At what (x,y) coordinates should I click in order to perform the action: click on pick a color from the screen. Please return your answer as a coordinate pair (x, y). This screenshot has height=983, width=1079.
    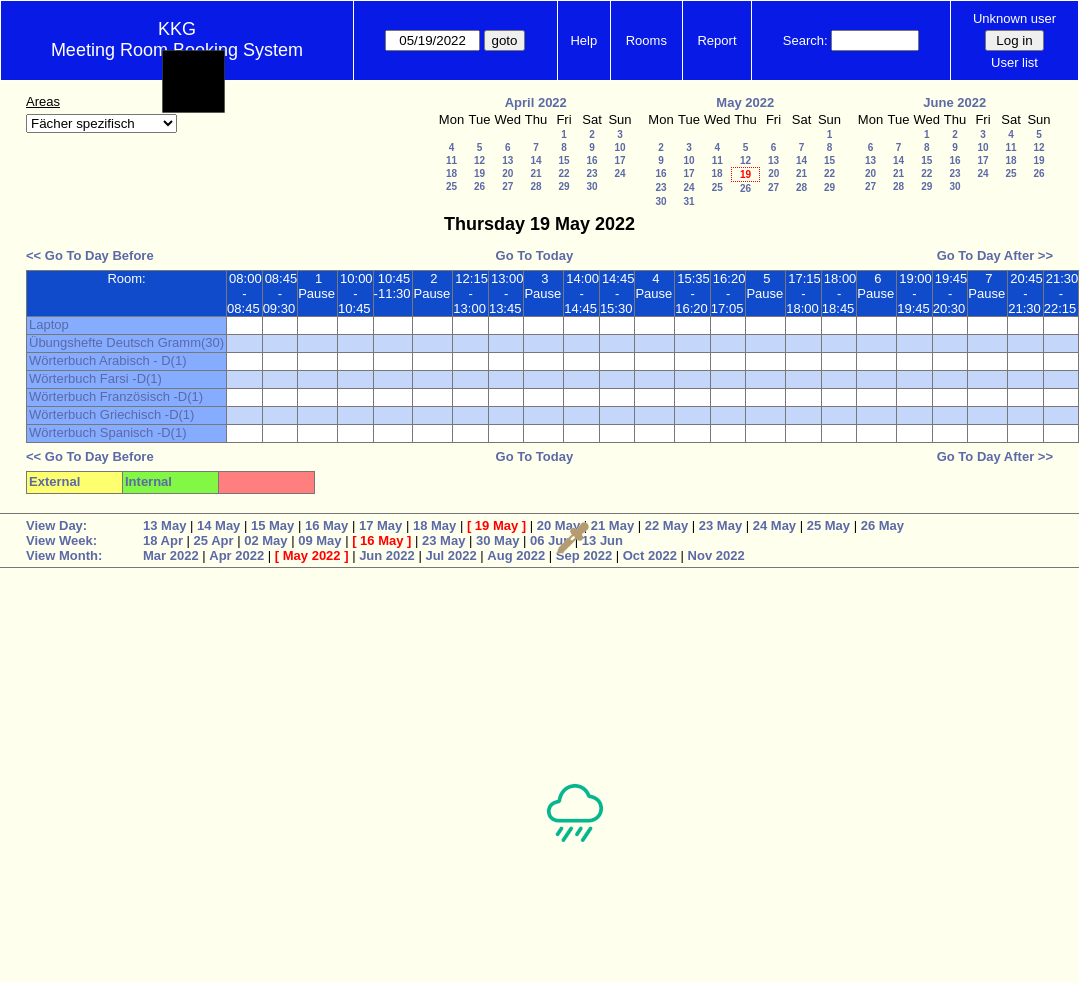
    Looking at the image, I should click on (573, 538).